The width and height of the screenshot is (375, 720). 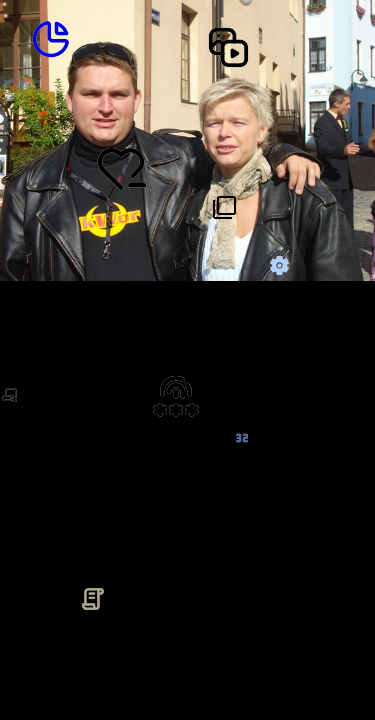 What do you see at coordinates (242, 438) in the screenshot?
I see `indicates item number or position 32 in a list` at bounding box center [242, 438].